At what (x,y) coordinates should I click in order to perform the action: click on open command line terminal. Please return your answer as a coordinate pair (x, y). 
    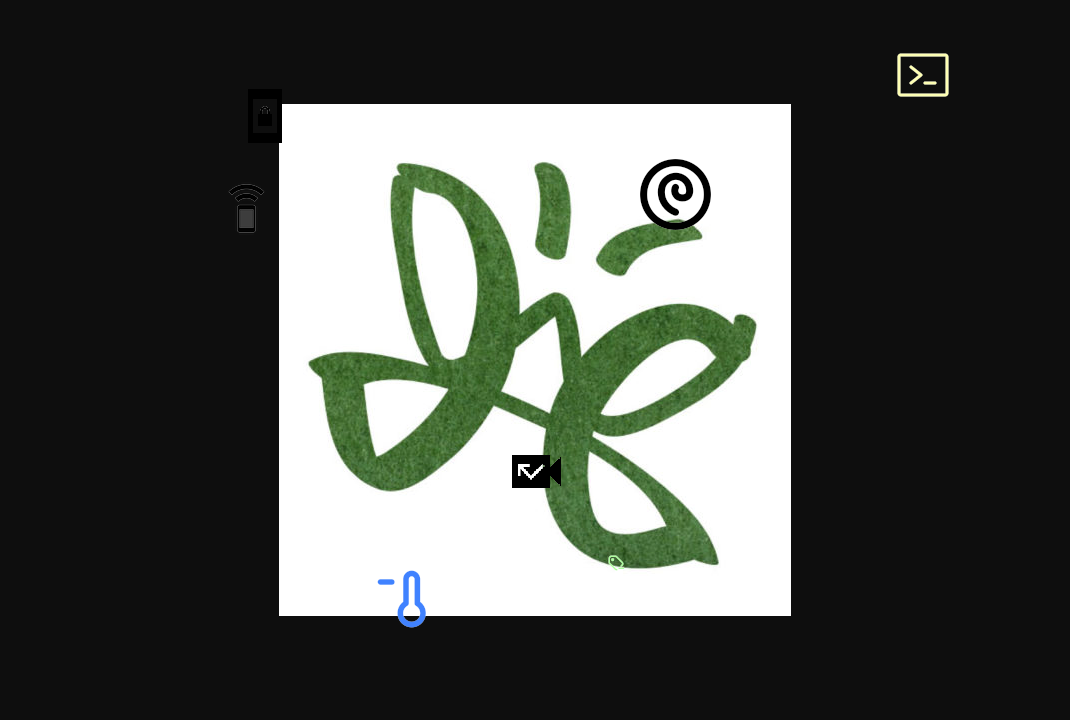
    Looking at the image, I should click on (923, 75).